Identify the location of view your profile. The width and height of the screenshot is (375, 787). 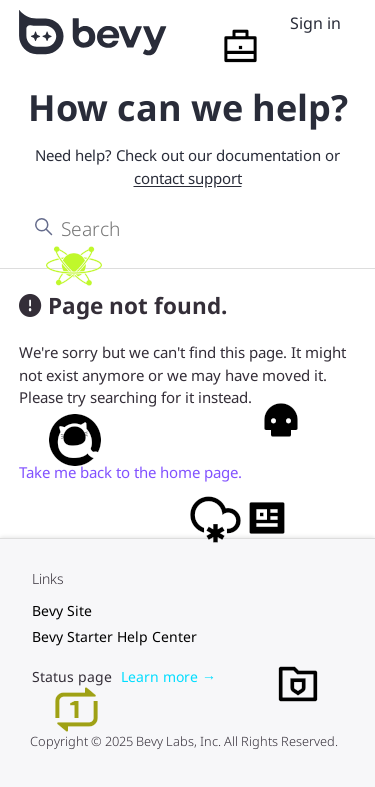
(267, 518).